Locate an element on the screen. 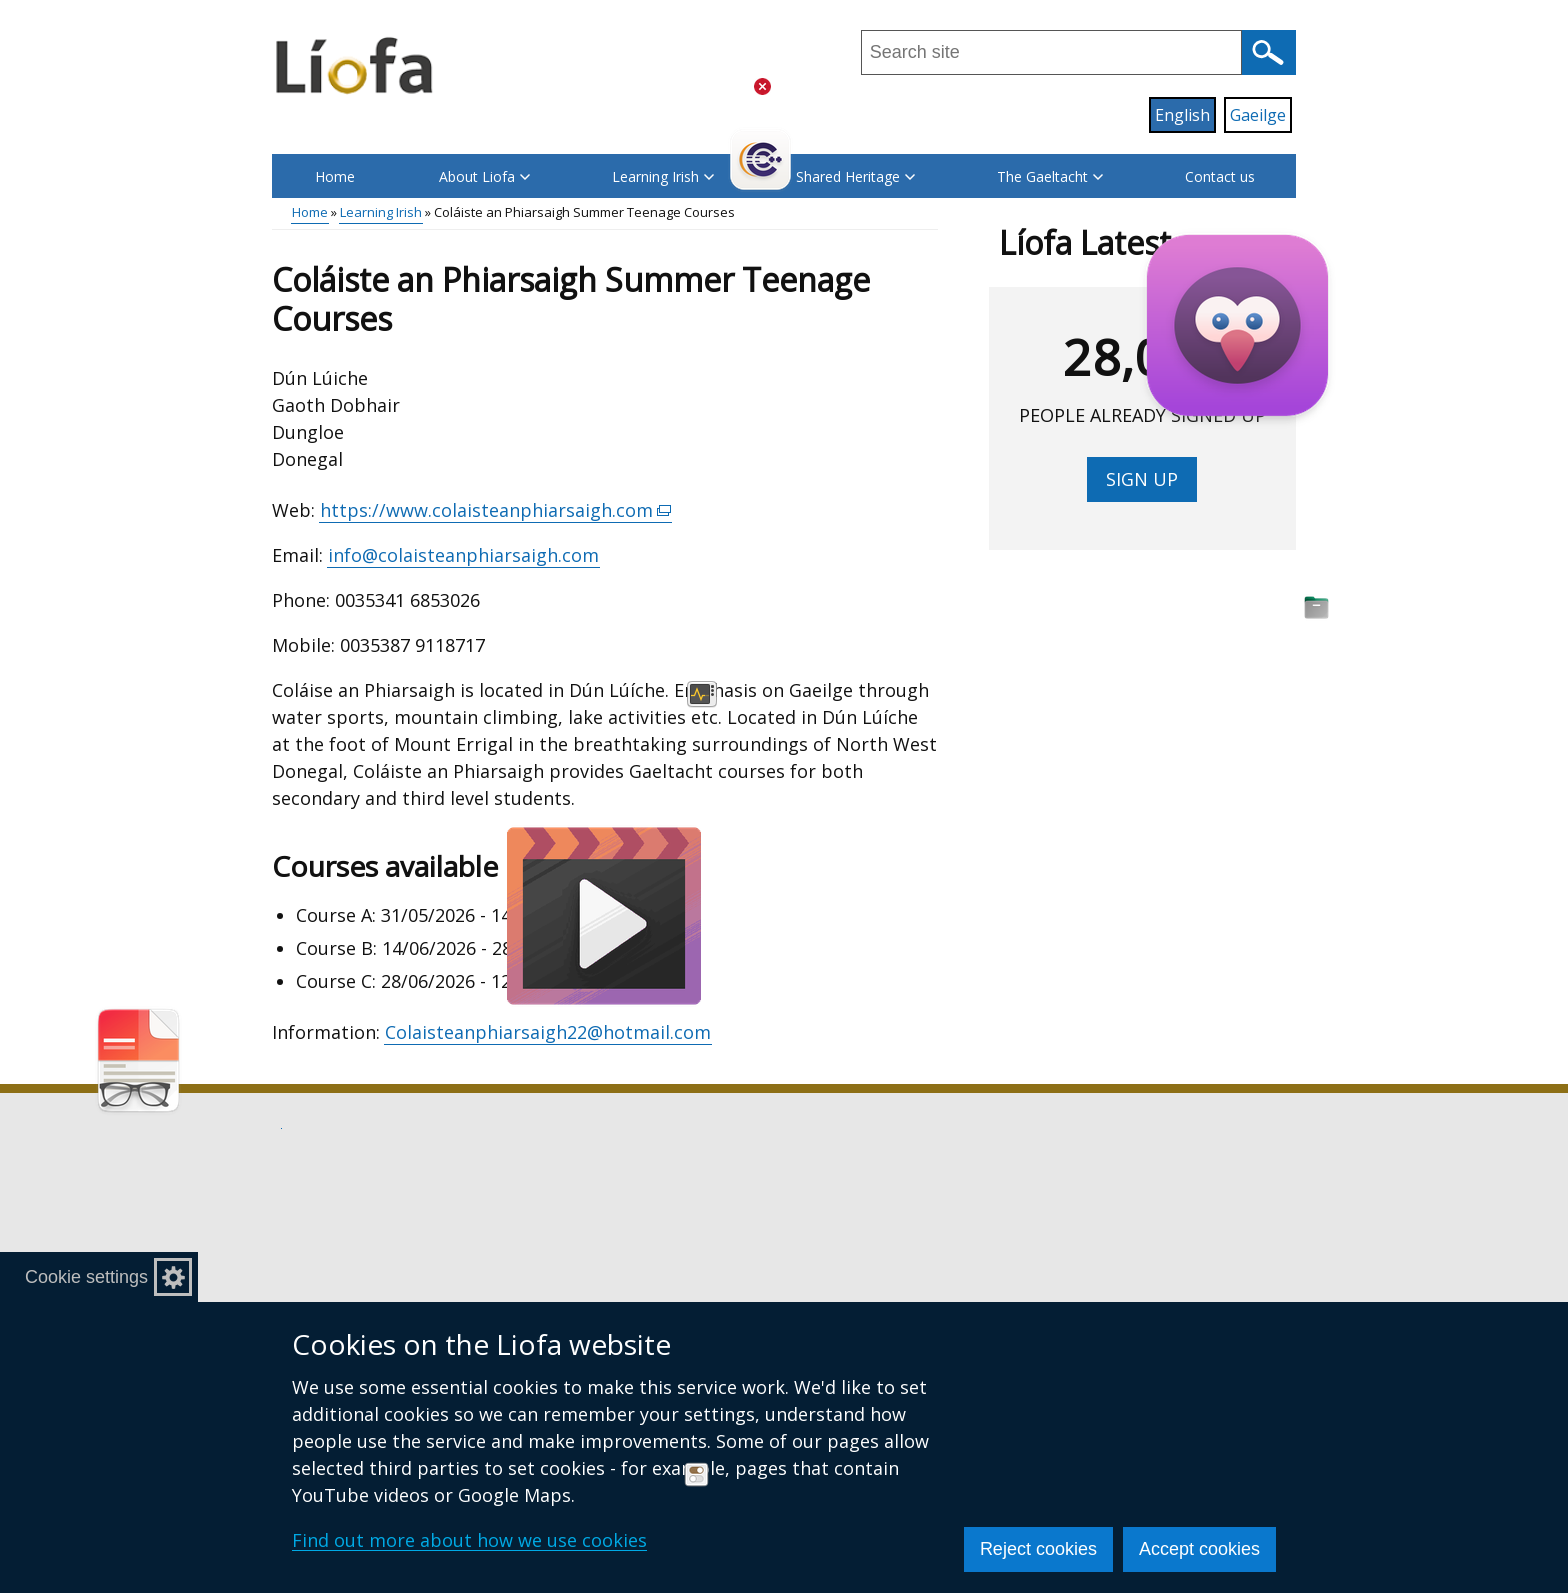  launch eclipse cdt development environment is located at coordinates (760, 159).